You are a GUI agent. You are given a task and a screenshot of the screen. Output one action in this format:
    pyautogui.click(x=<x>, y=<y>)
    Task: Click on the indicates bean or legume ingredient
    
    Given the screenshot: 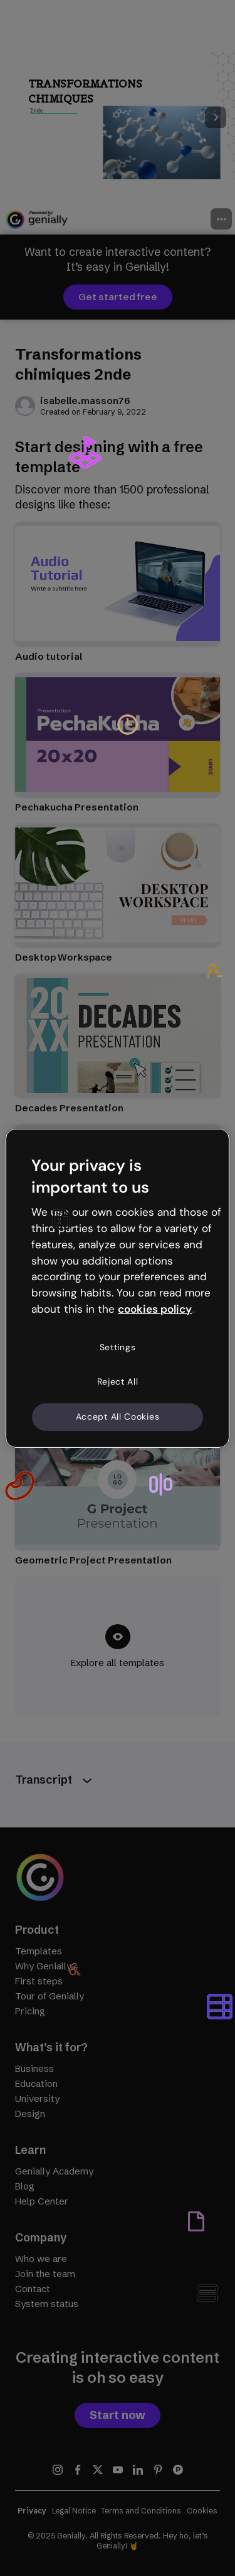 What is the action you would take?
    pyautogui.click(x=19, y=1485)
    